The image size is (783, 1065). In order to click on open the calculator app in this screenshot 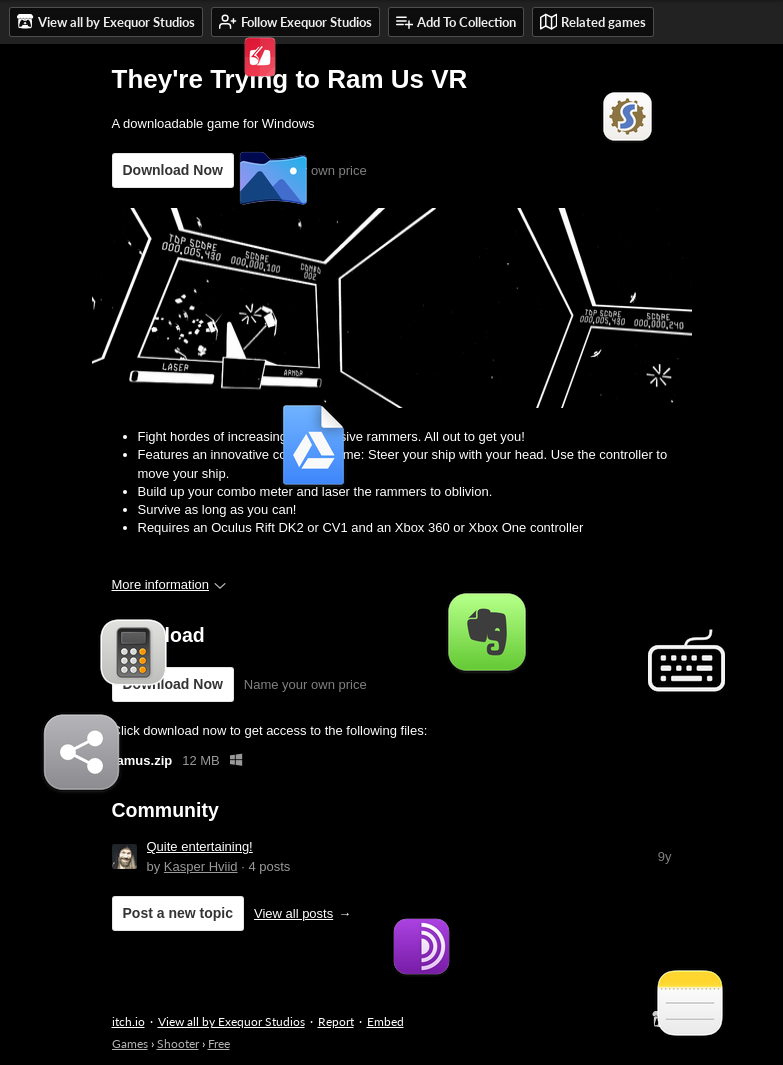, I will do `click(133, 652)`.